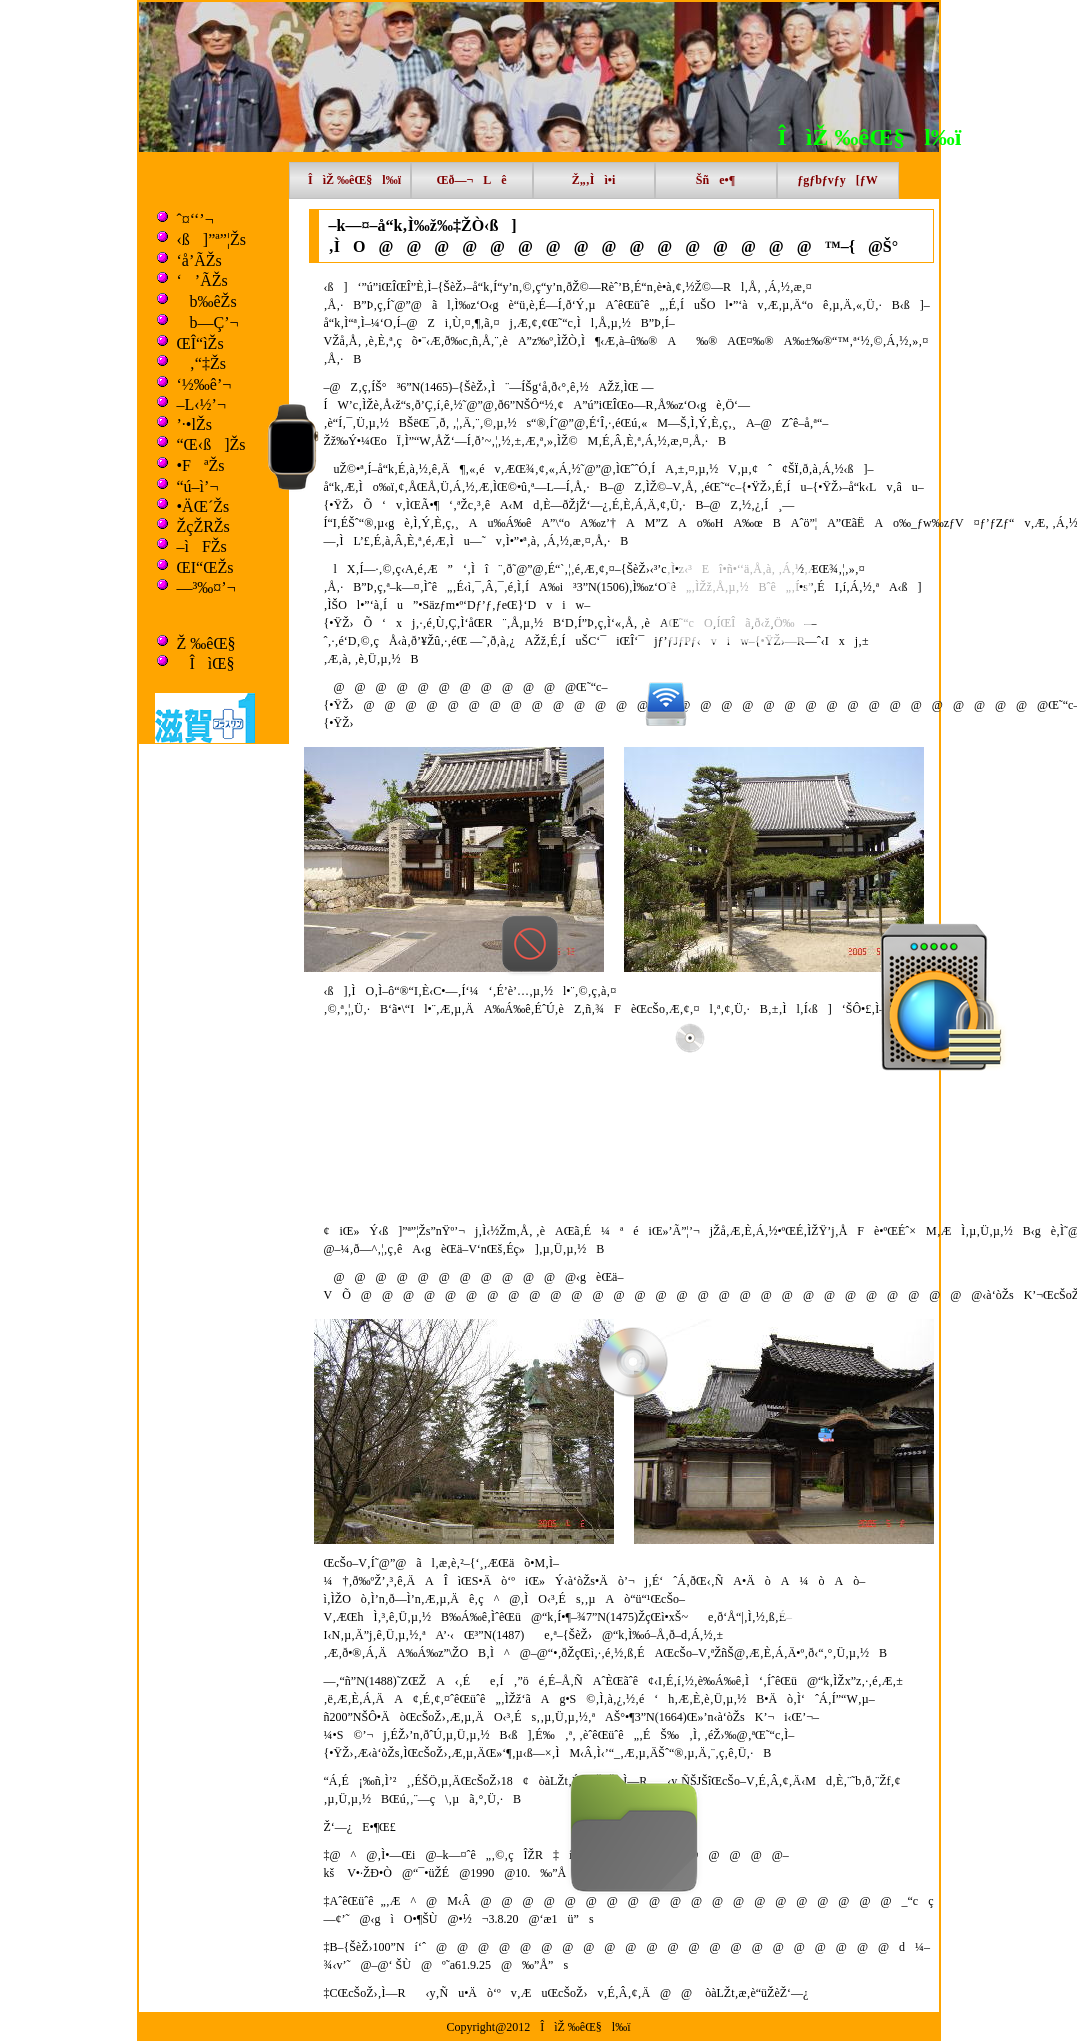  I want to click on indicates image failed to load, so click(530, 944).